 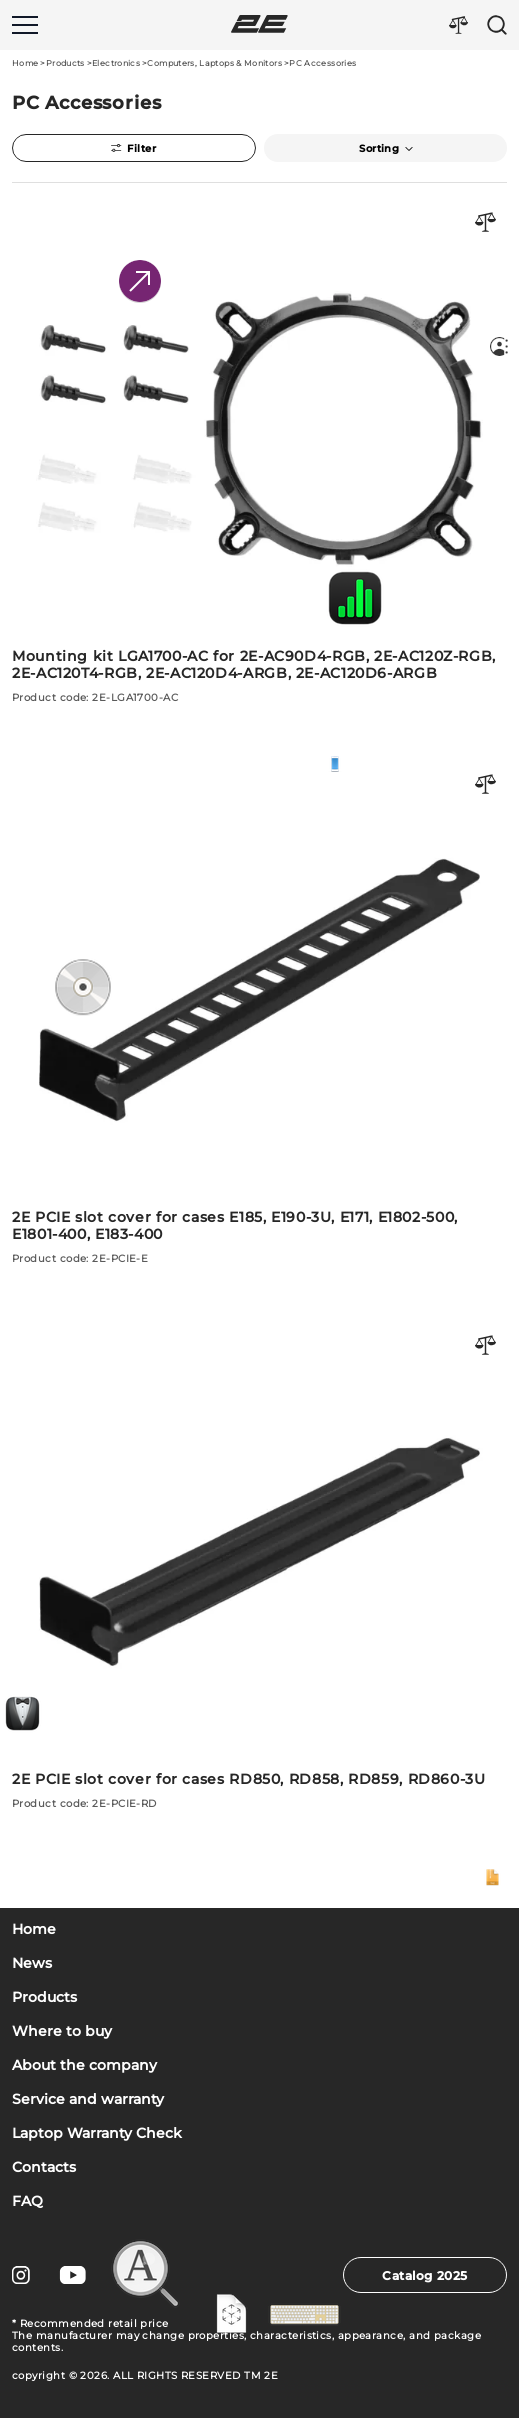 What do you see at coordinates (83, 987) in the screenshot?
I see `access cd/dvd drive` at bounding box center [83, 987].